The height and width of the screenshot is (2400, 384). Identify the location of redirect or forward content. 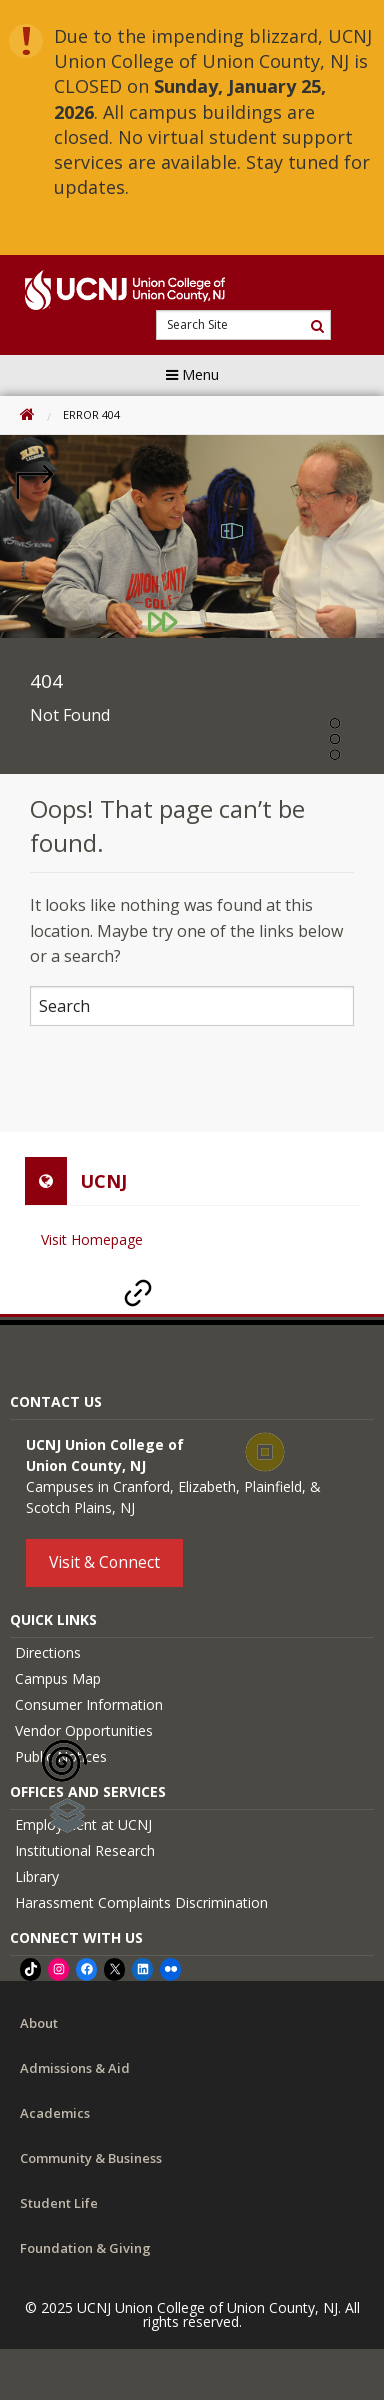
(35, 482).